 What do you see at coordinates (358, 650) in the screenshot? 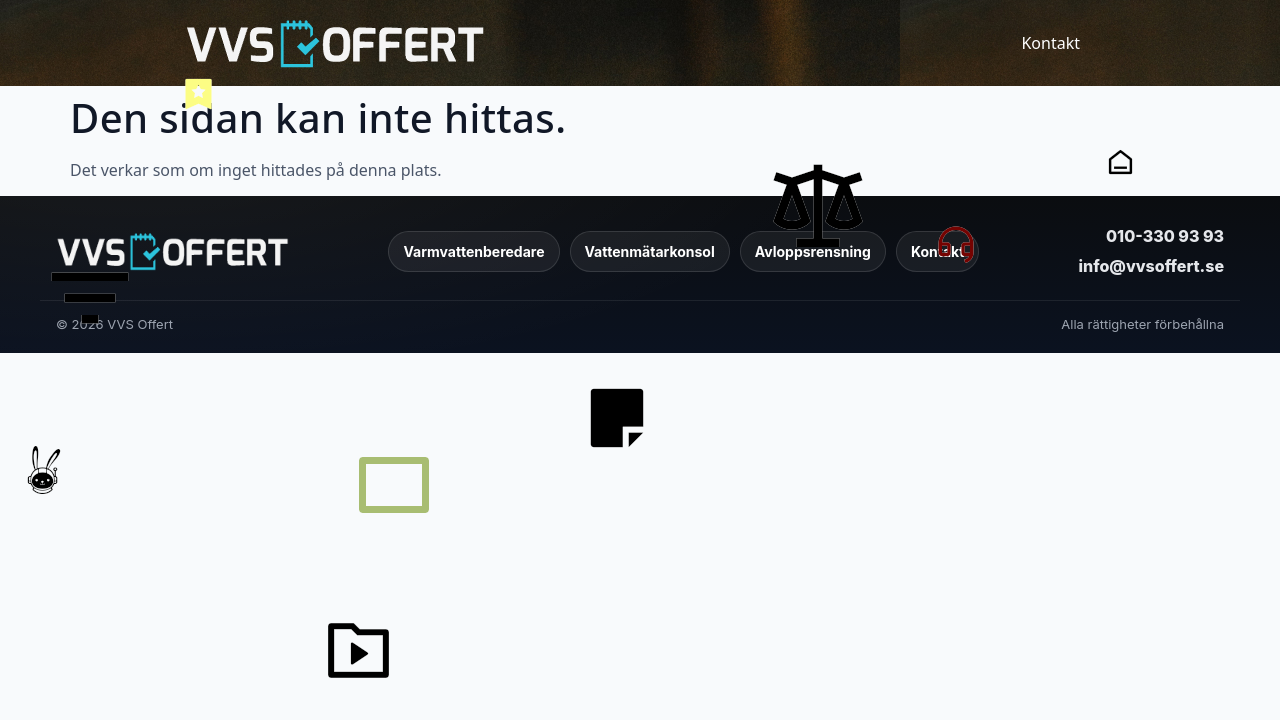
I see `open video files folder` at bounding box center [358, 650].